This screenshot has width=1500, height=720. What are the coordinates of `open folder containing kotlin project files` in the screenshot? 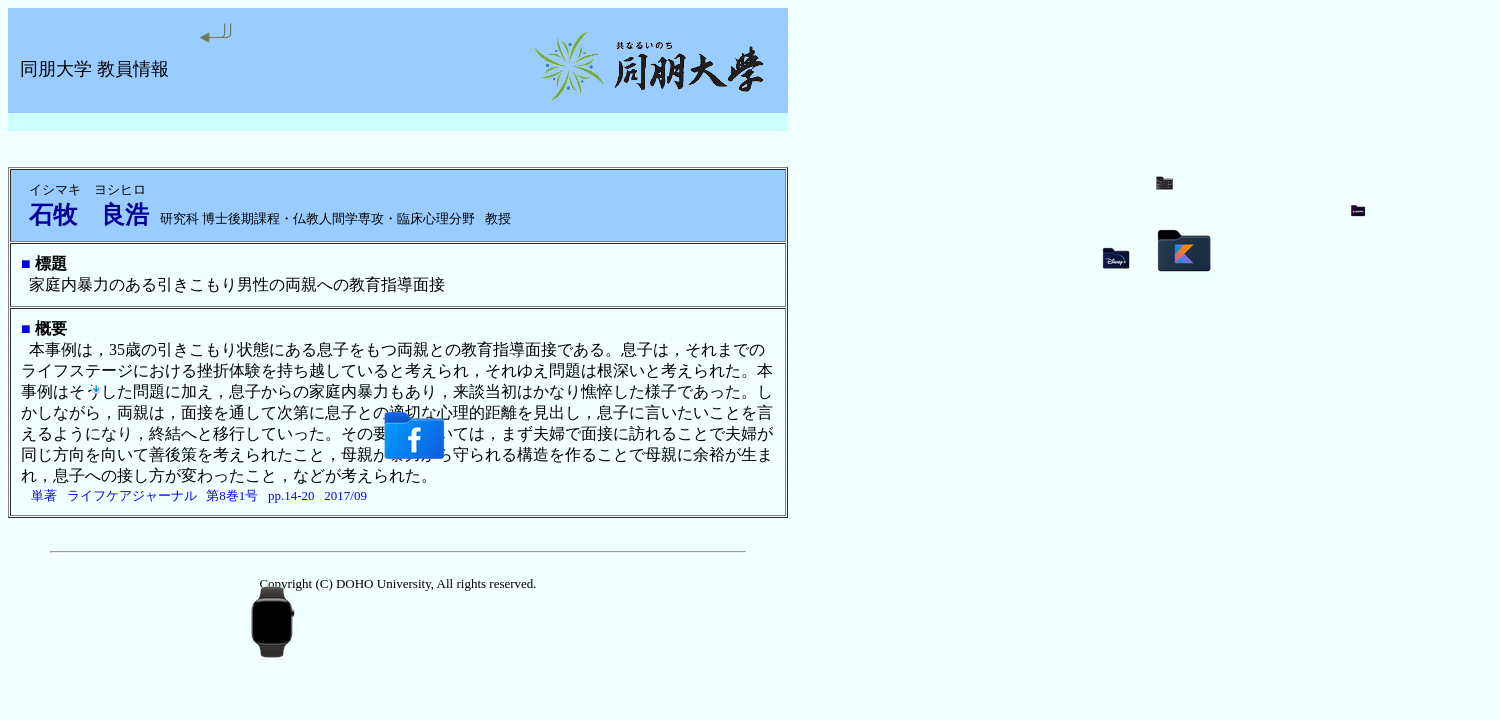 It's located at (1184, 252).